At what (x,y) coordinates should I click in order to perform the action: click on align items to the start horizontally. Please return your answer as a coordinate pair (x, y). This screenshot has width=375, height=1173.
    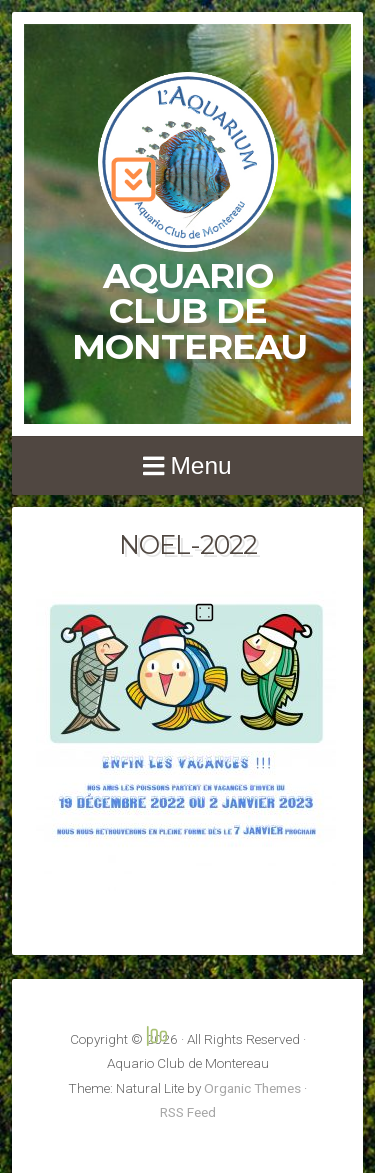
    Looking at the image, I should click on (157, 1036).